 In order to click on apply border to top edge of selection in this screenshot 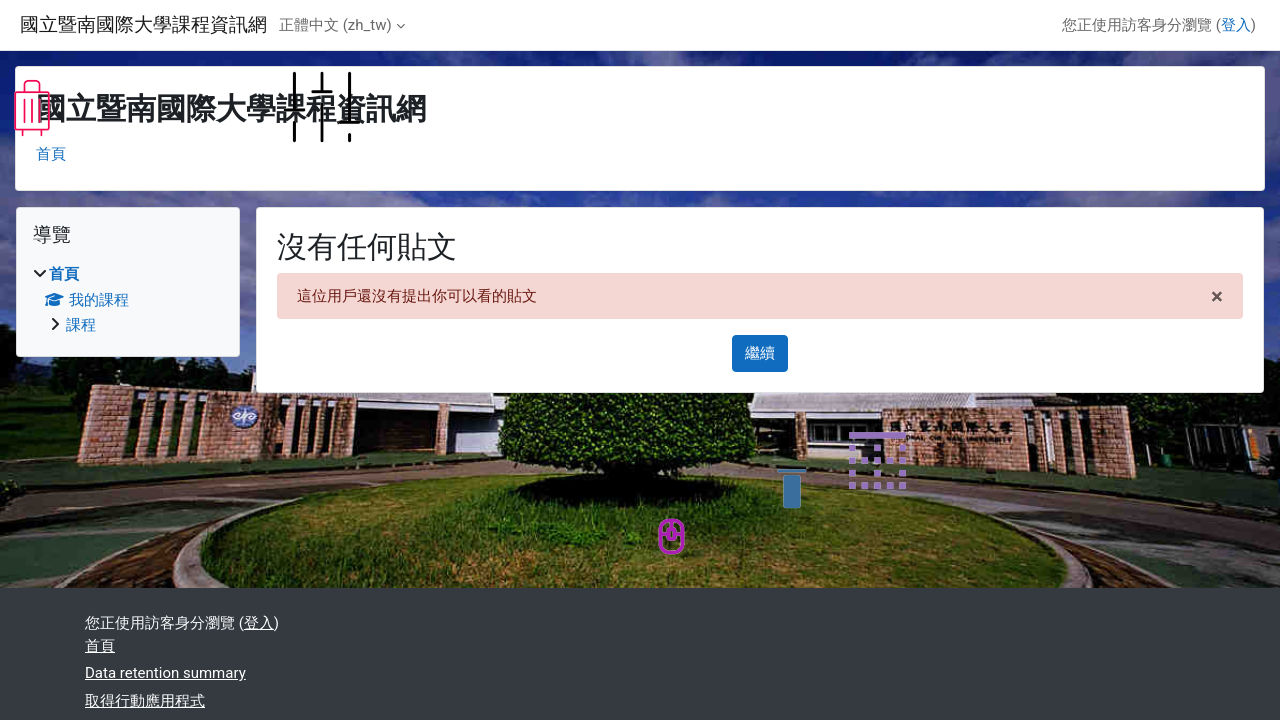, I will do `click(877, 460)`.